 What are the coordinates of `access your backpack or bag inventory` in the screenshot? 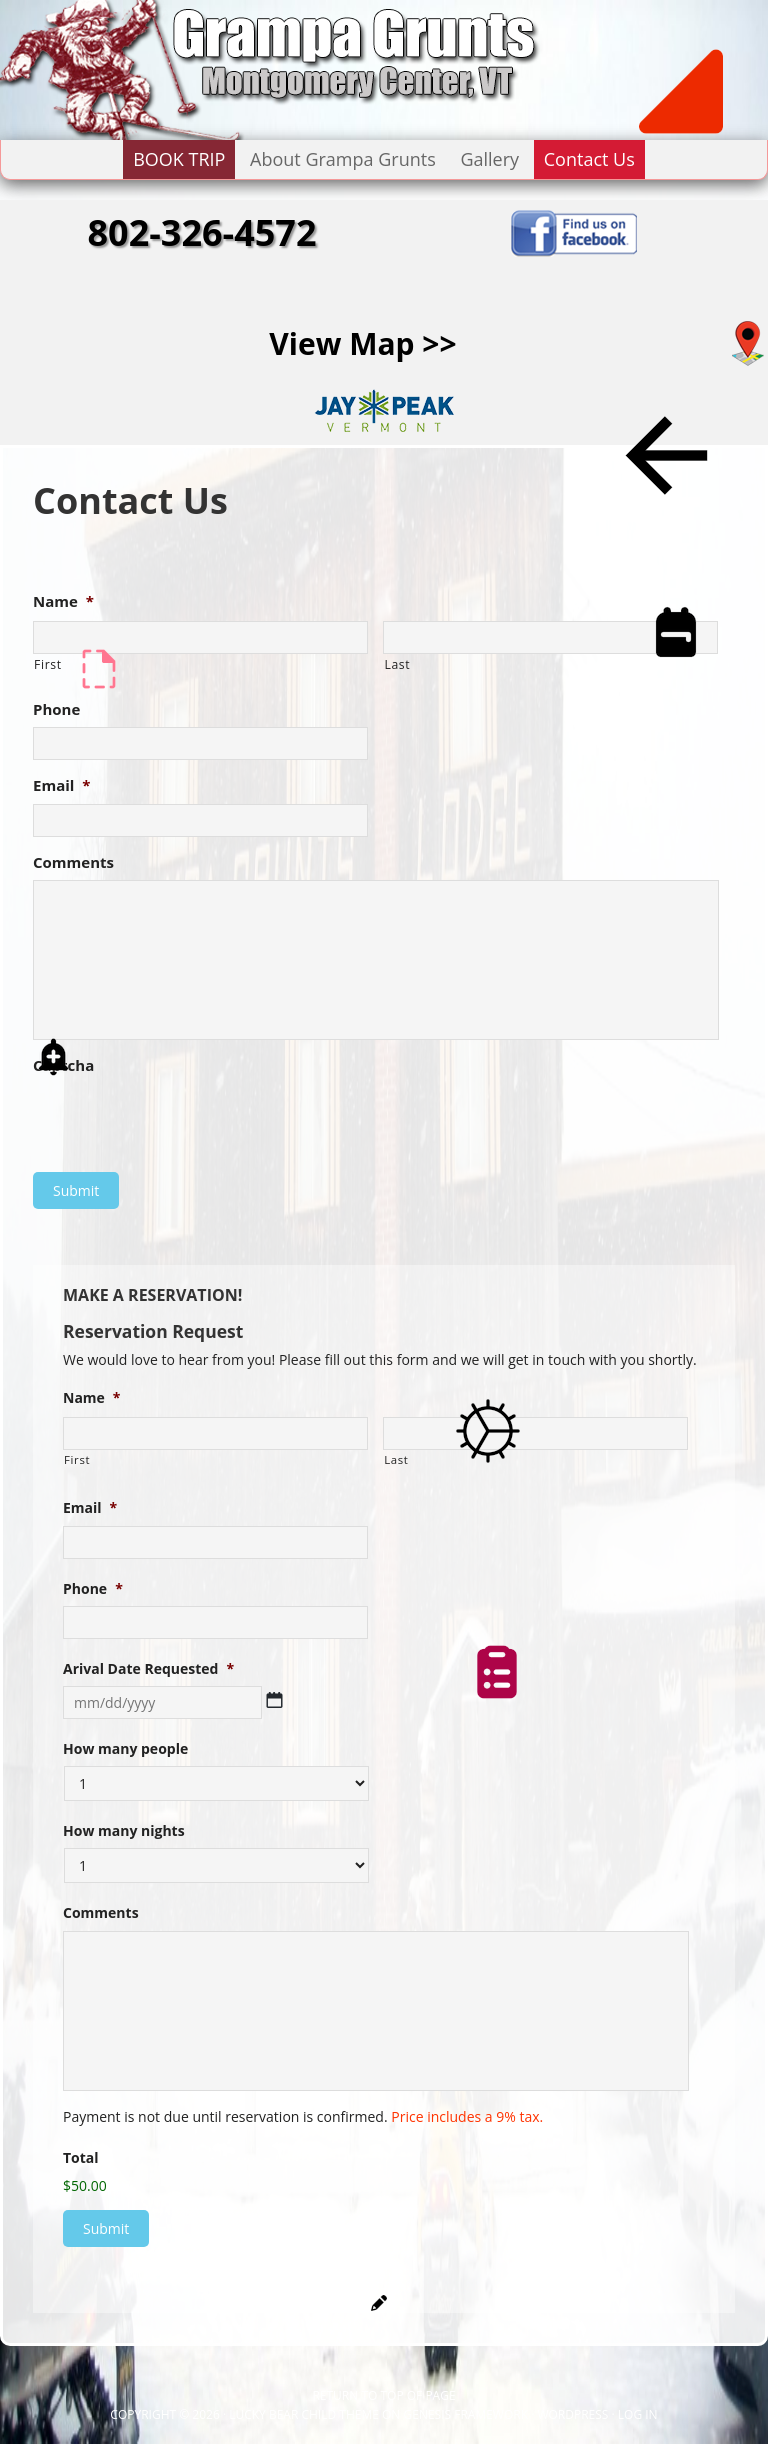 It's located at (676, 632).